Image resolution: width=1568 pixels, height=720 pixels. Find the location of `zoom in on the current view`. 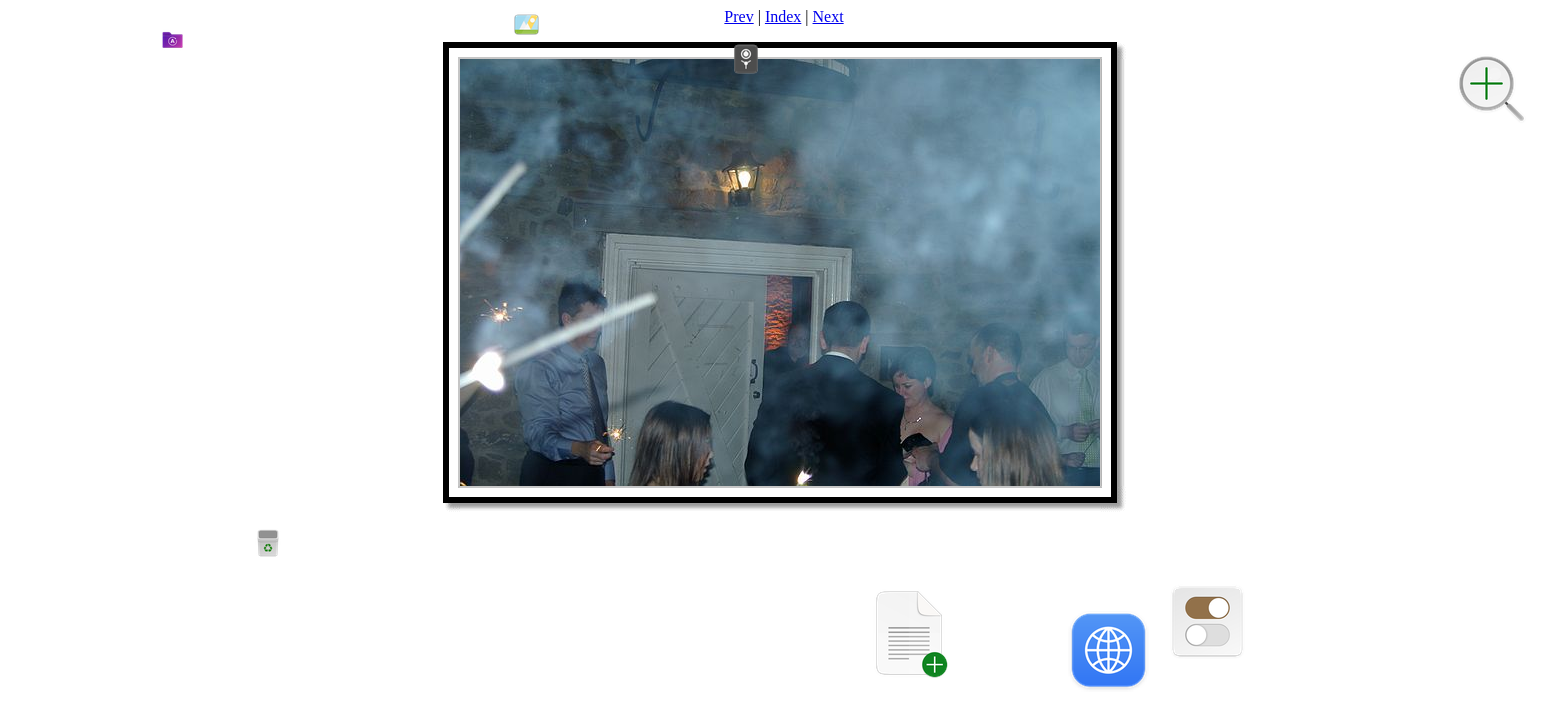

zoom in on the current view is located at coordinates (1491, 88).